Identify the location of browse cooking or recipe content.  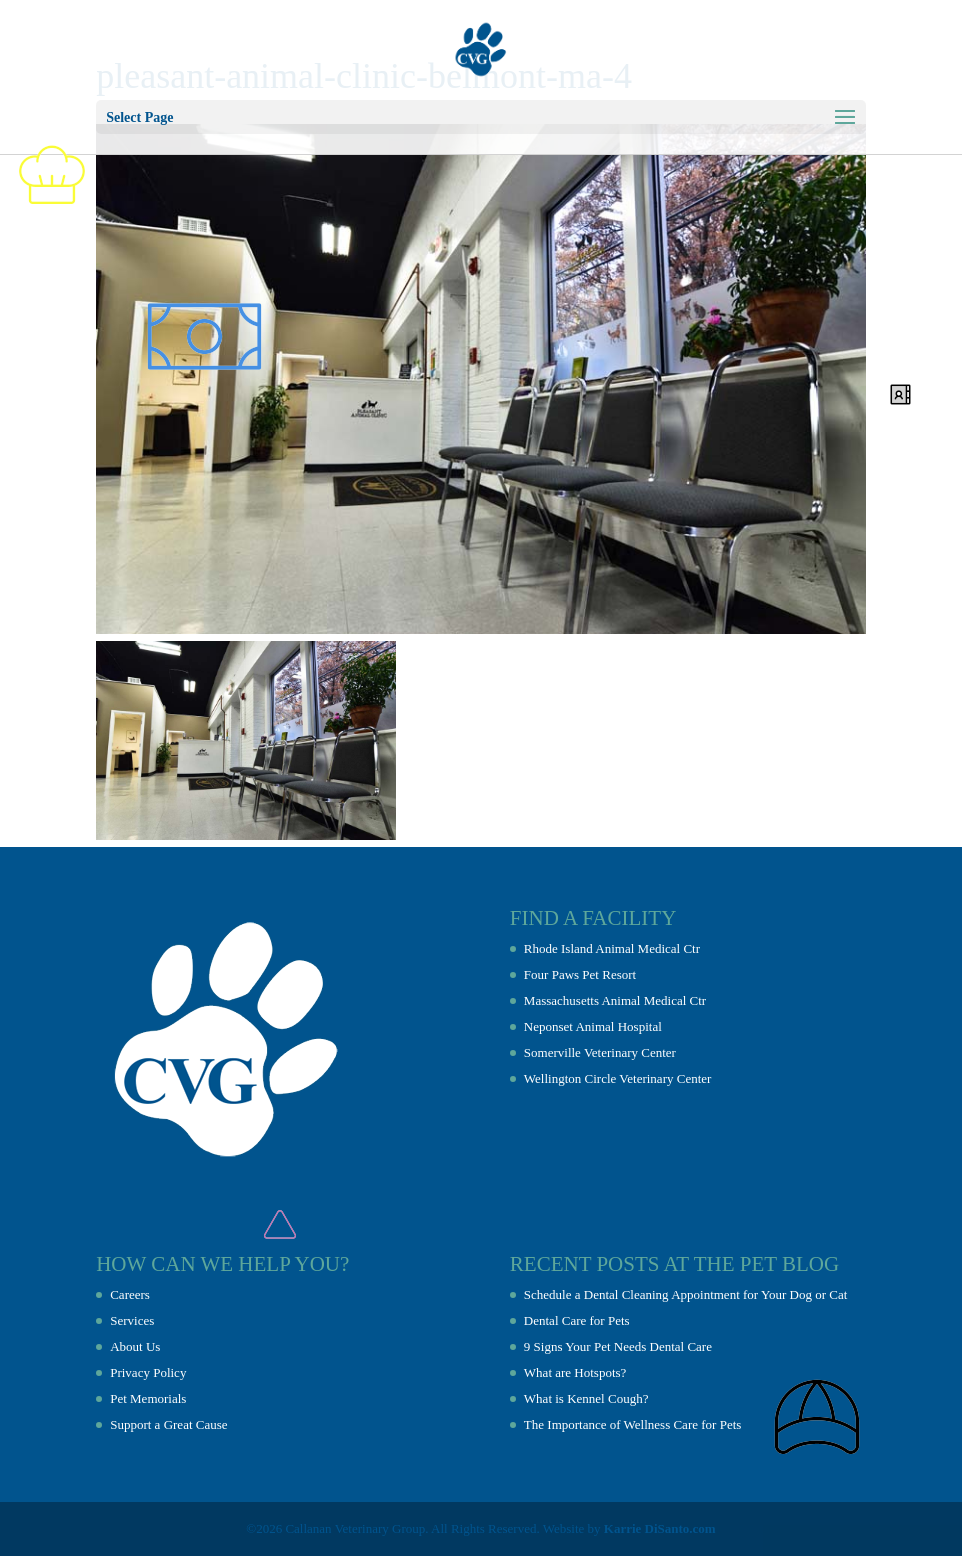
(52, 176).